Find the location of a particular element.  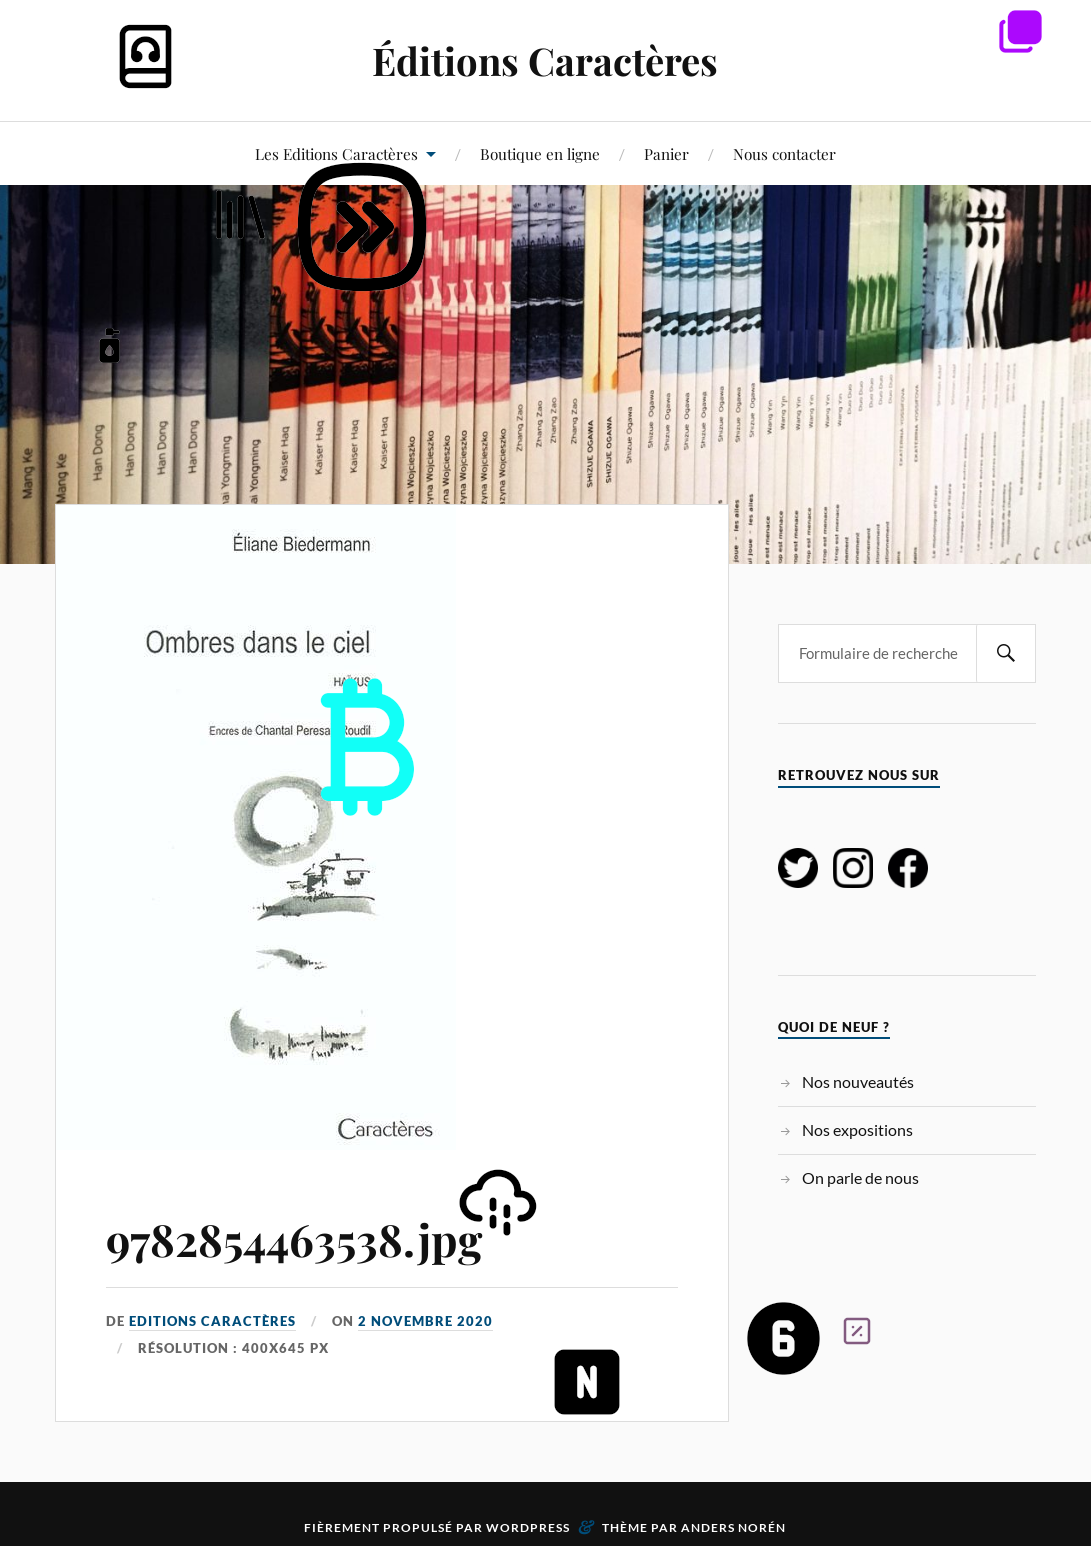

access hand sanitizer or soap dispenser location is located at coordinates (109, 346).